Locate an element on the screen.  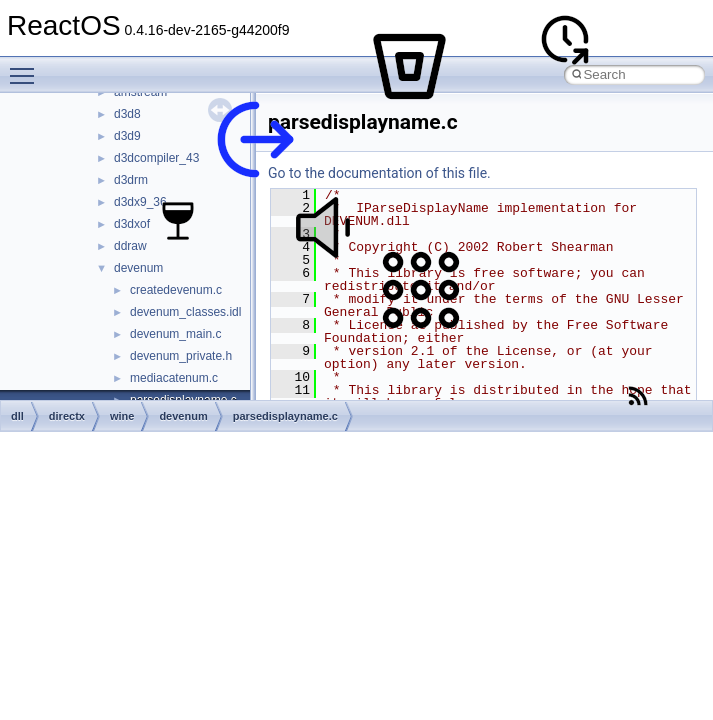
open Bitbucket repository is located at coordinates (409, 66).